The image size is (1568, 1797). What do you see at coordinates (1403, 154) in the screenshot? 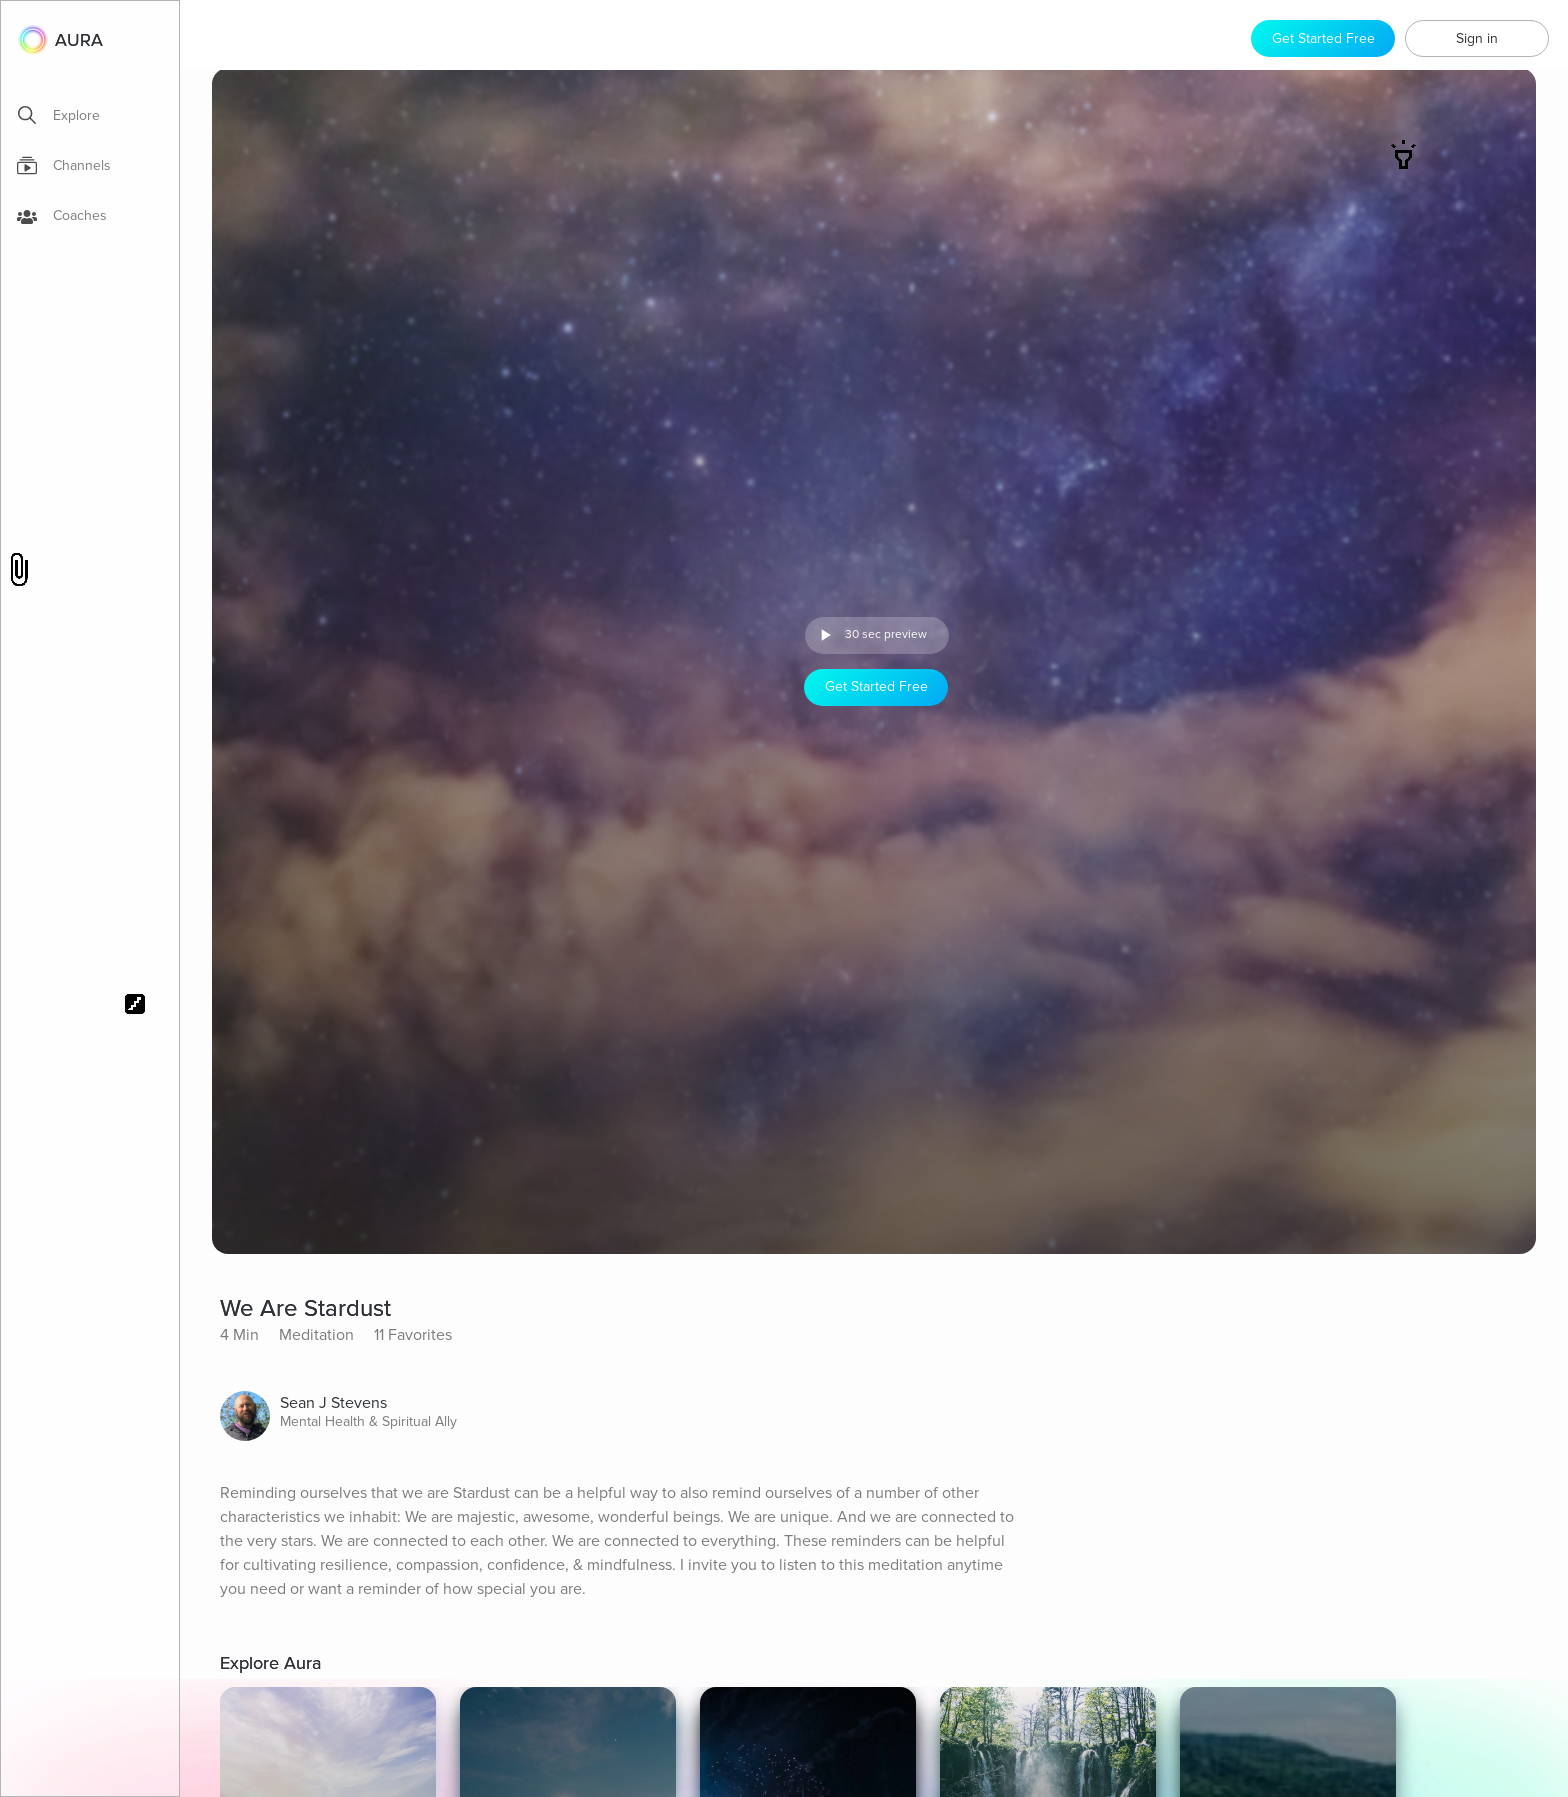
I see `highlight selected text` at bounding box center [1403, 154].